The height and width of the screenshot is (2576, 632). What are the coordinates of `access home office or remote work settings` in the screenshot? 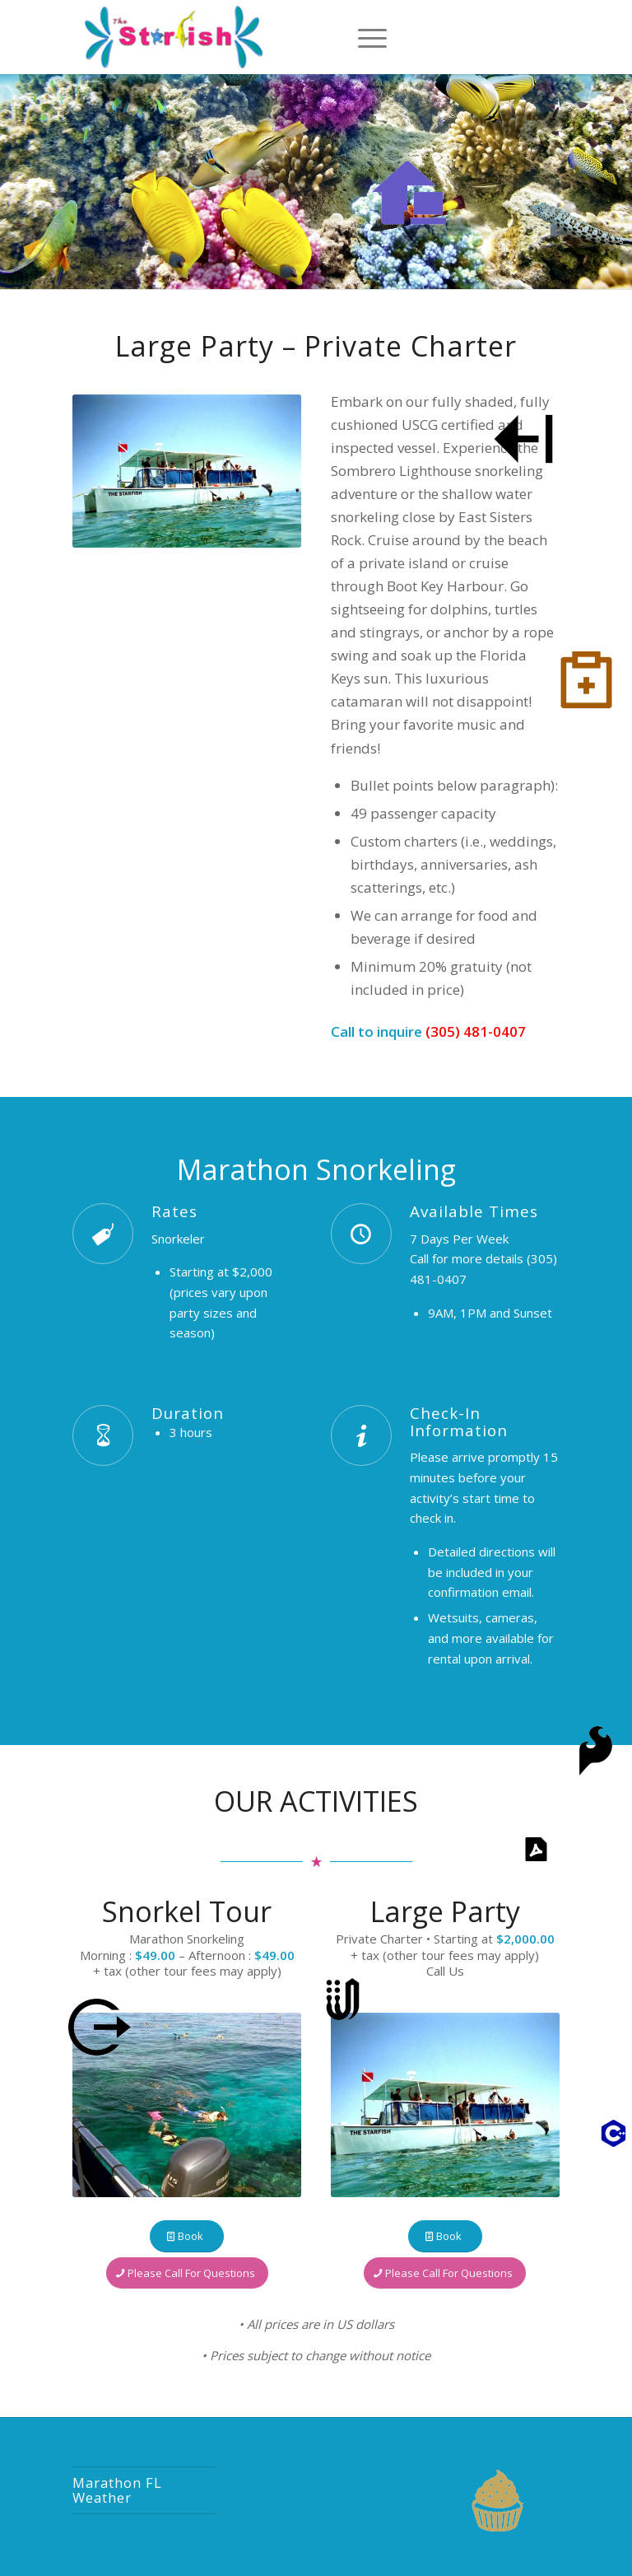 It's located at (407, 195).